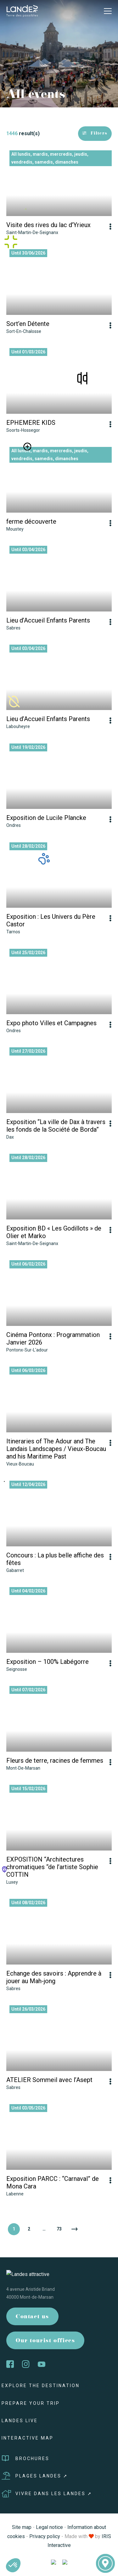 This screenshot has height=2576, width=118. What do you see at coordinates (44, 859) in the screenshot?
I see `access pet-related features or settings` at bounding box center [44, 859].